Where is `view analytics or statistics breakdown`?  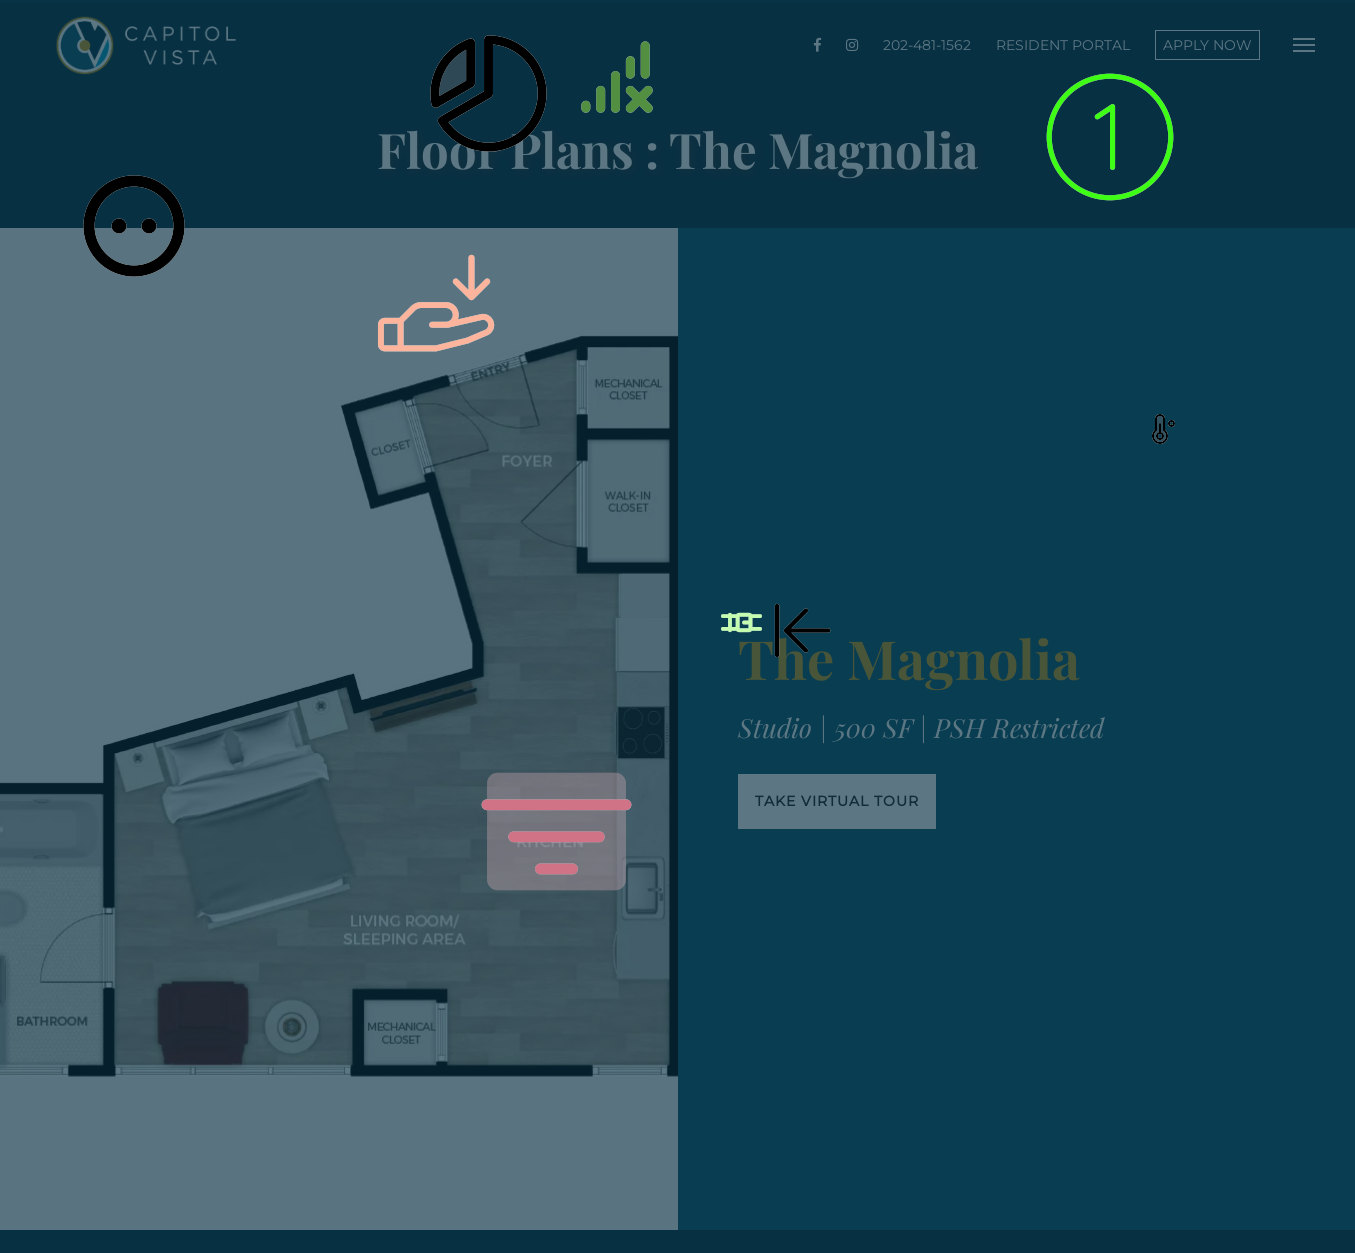 view analytics or statistics breakdown is located at coordinates (488, 93).